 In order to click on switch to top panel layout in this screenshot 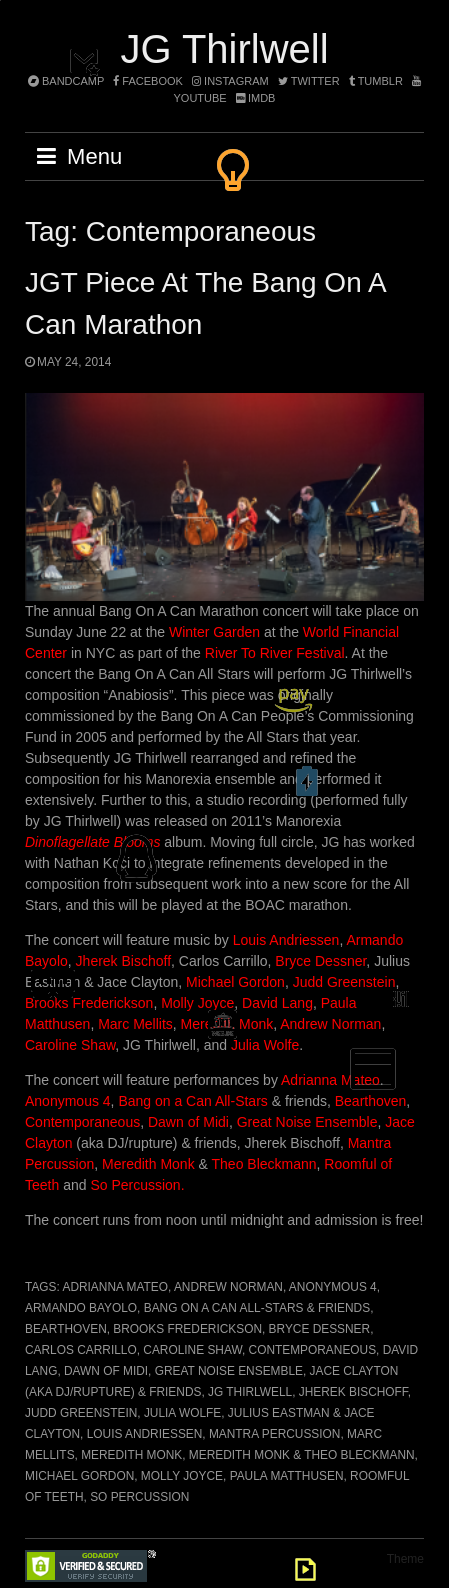, I will do `click(373, 1069)`.